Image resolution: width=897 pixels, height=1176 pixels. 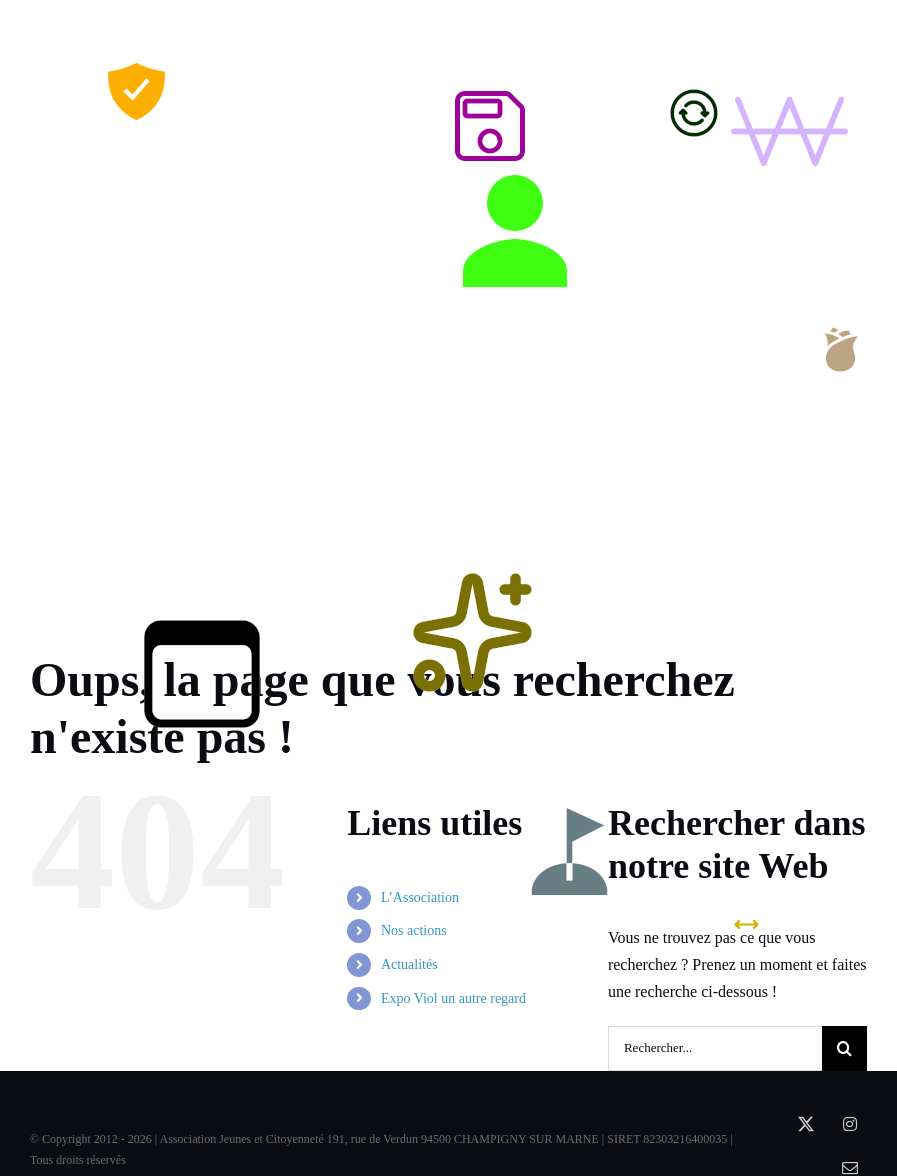 I want to click on save current file or document, so click(x=490, y=126).